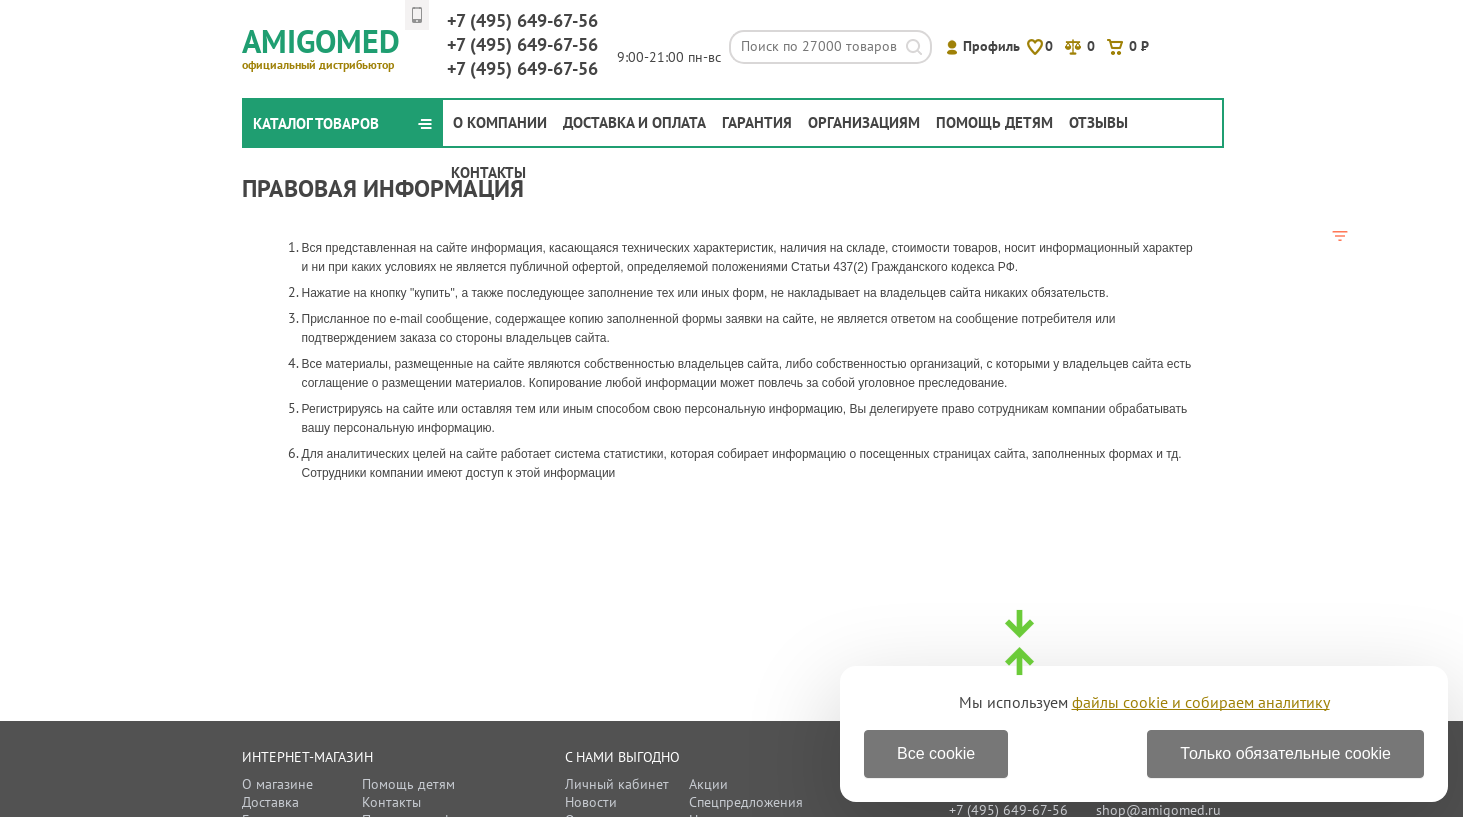 This screenshot has height=817, width=1463. What do you see at coordinates (1019, 642) in the screenshot?
I see `collapse content vertically` at bounding box center [1019, 642].